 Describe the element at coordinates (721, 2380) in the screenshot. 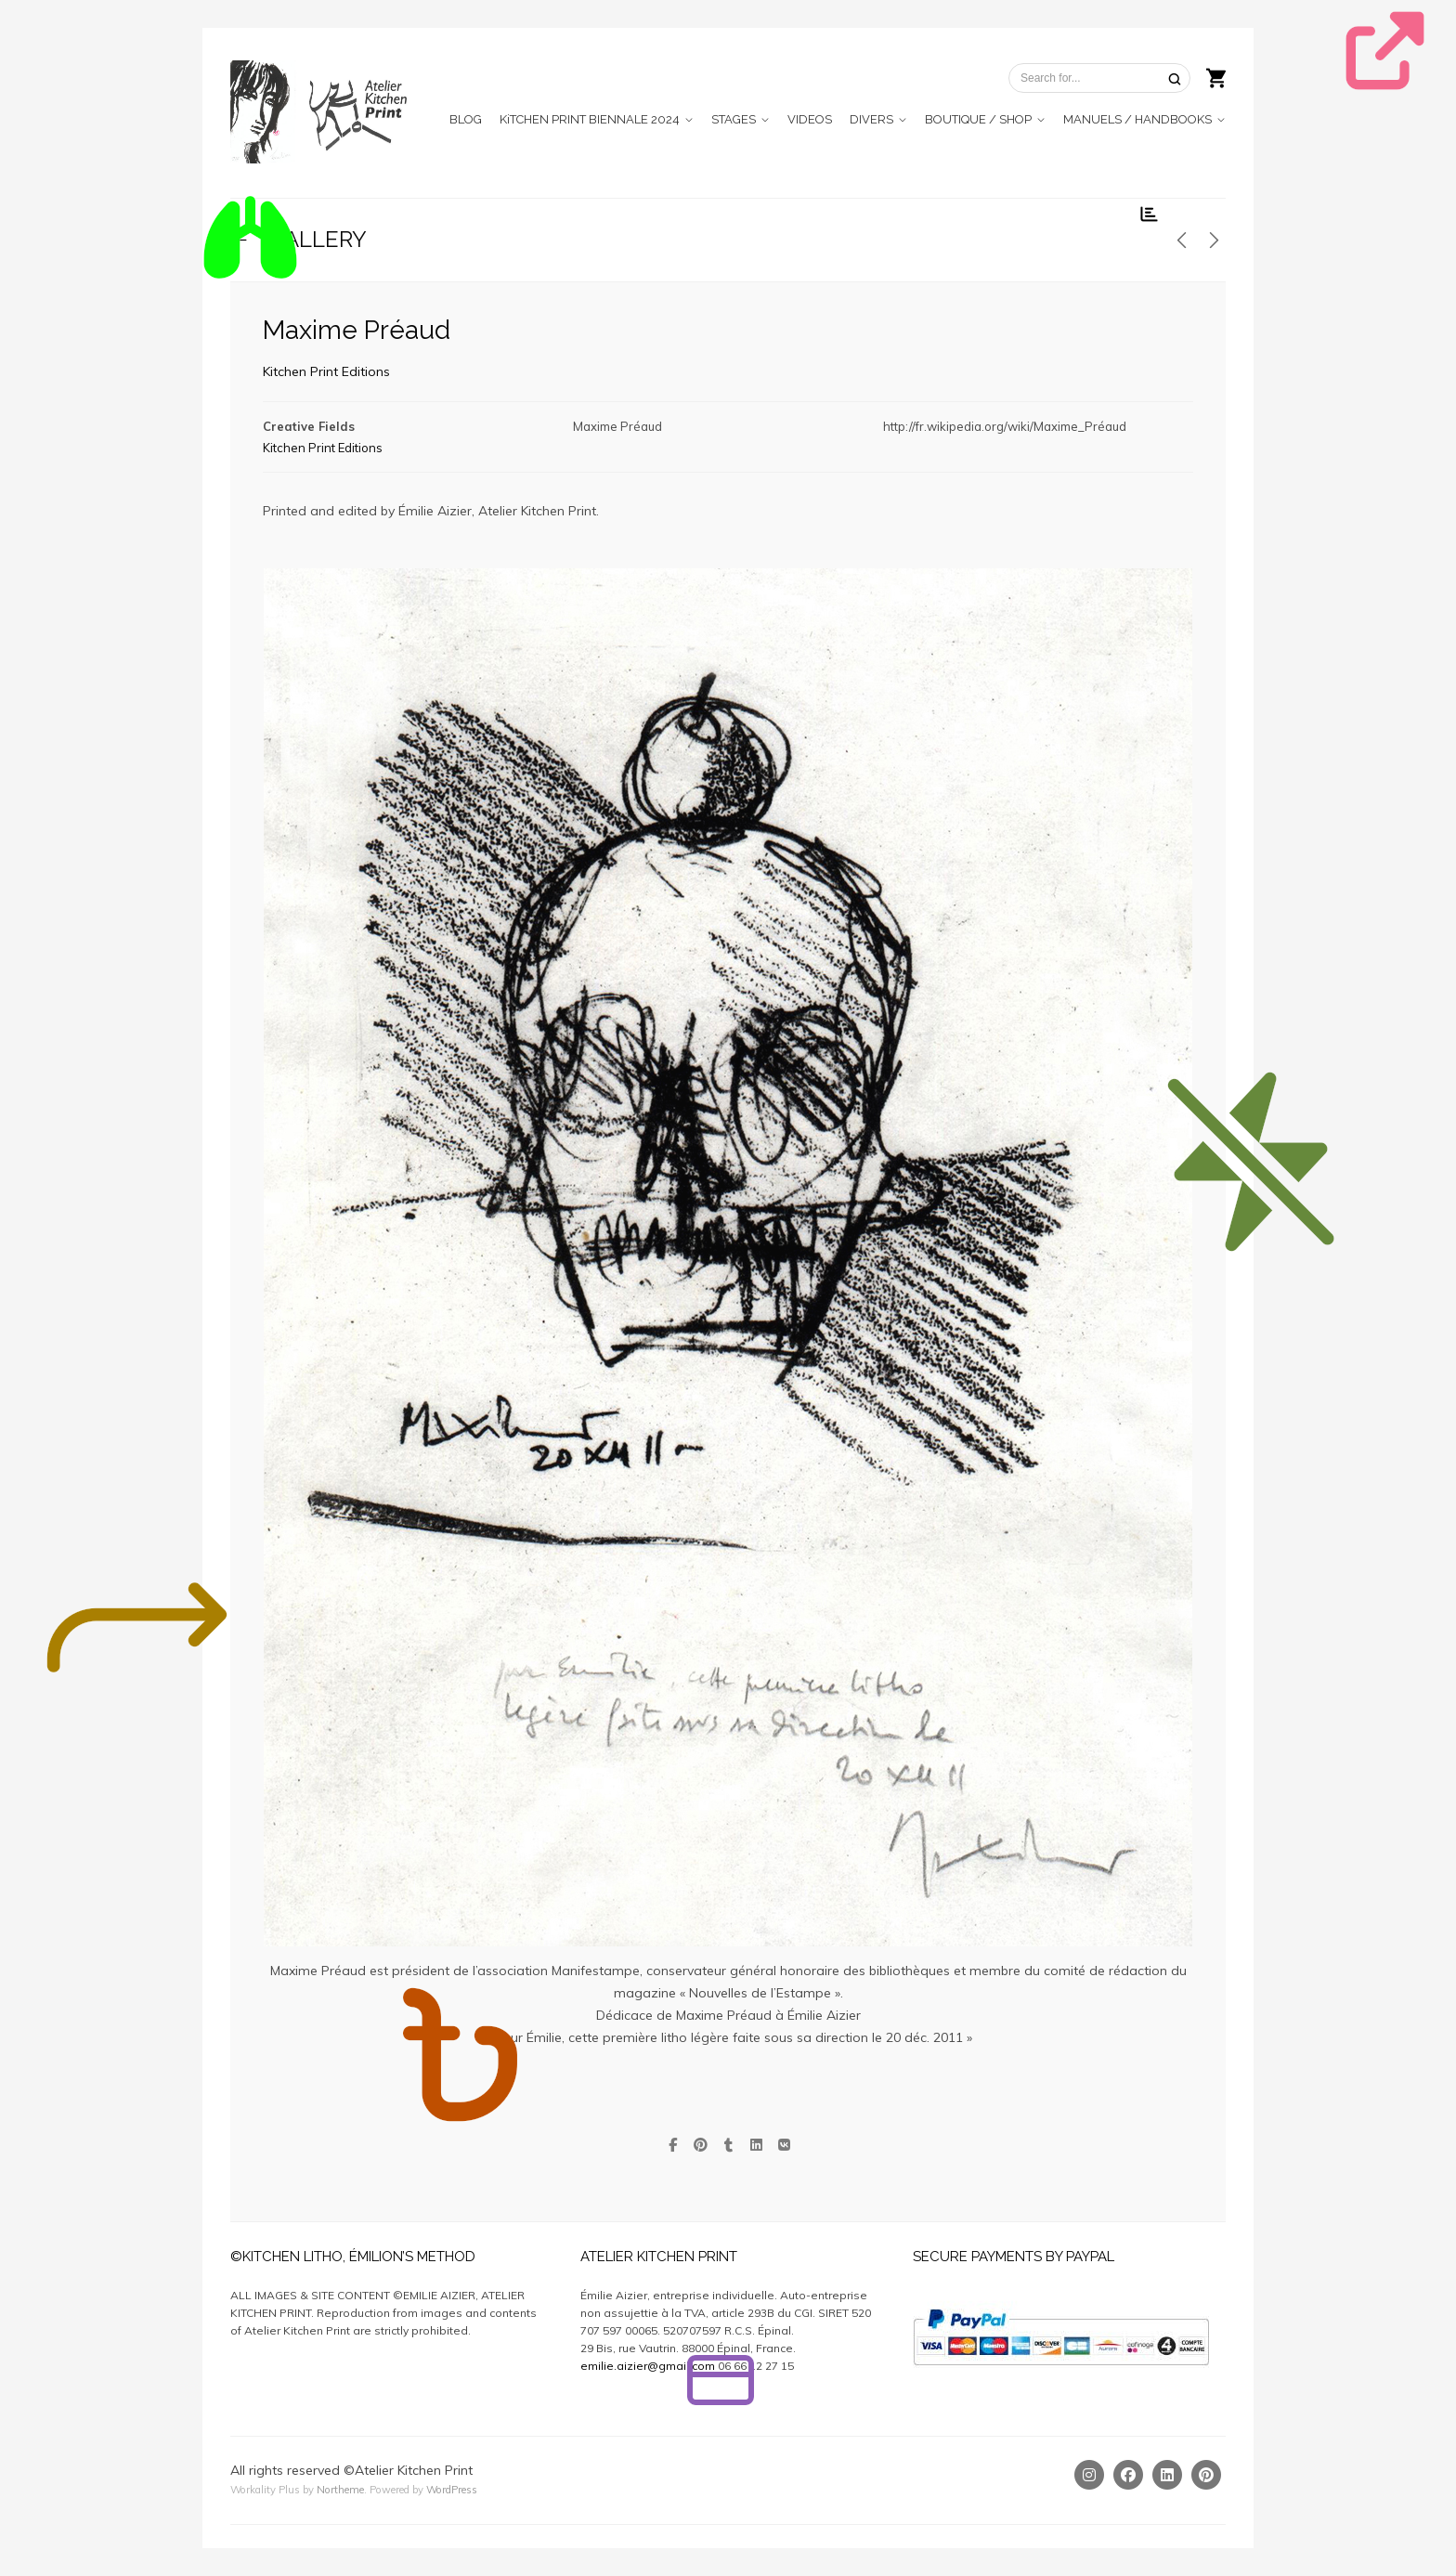

I see `manage payment methods` at that location.